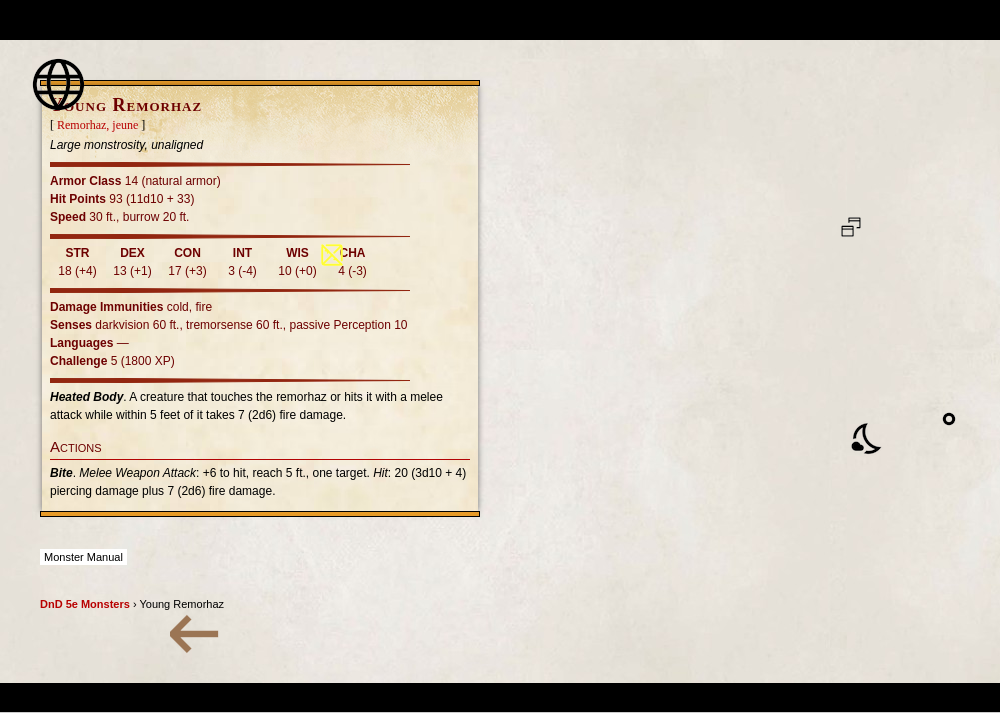 This screenshot has height=723, width=1000. Describe the element at coordinates (56, 86) in the screenshot. I see `access global or web-related settings` at that location.